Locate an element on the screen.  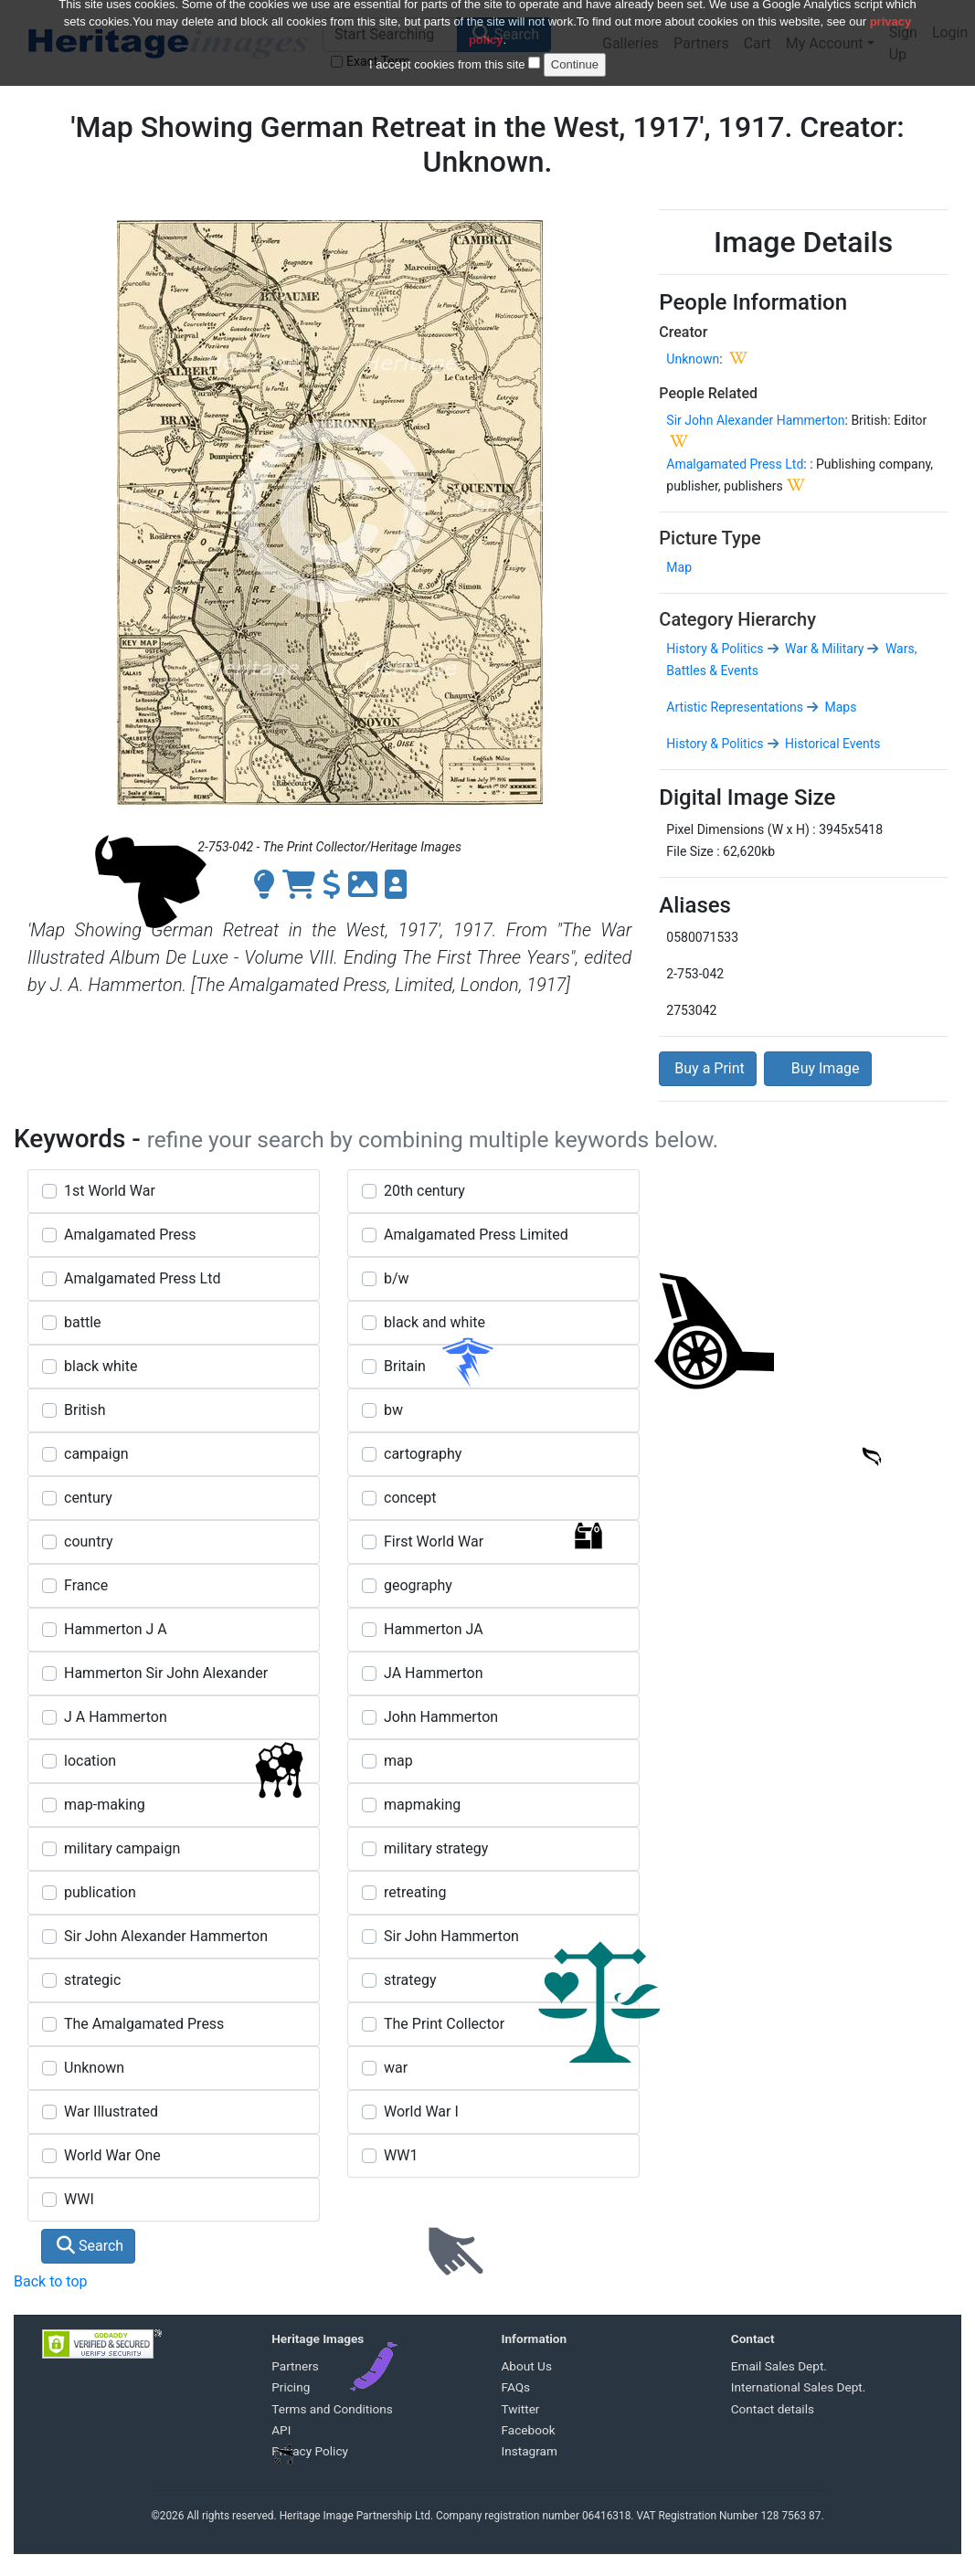
helicopter tail rotor component in a game interface is located at coordinates (714, 1331).